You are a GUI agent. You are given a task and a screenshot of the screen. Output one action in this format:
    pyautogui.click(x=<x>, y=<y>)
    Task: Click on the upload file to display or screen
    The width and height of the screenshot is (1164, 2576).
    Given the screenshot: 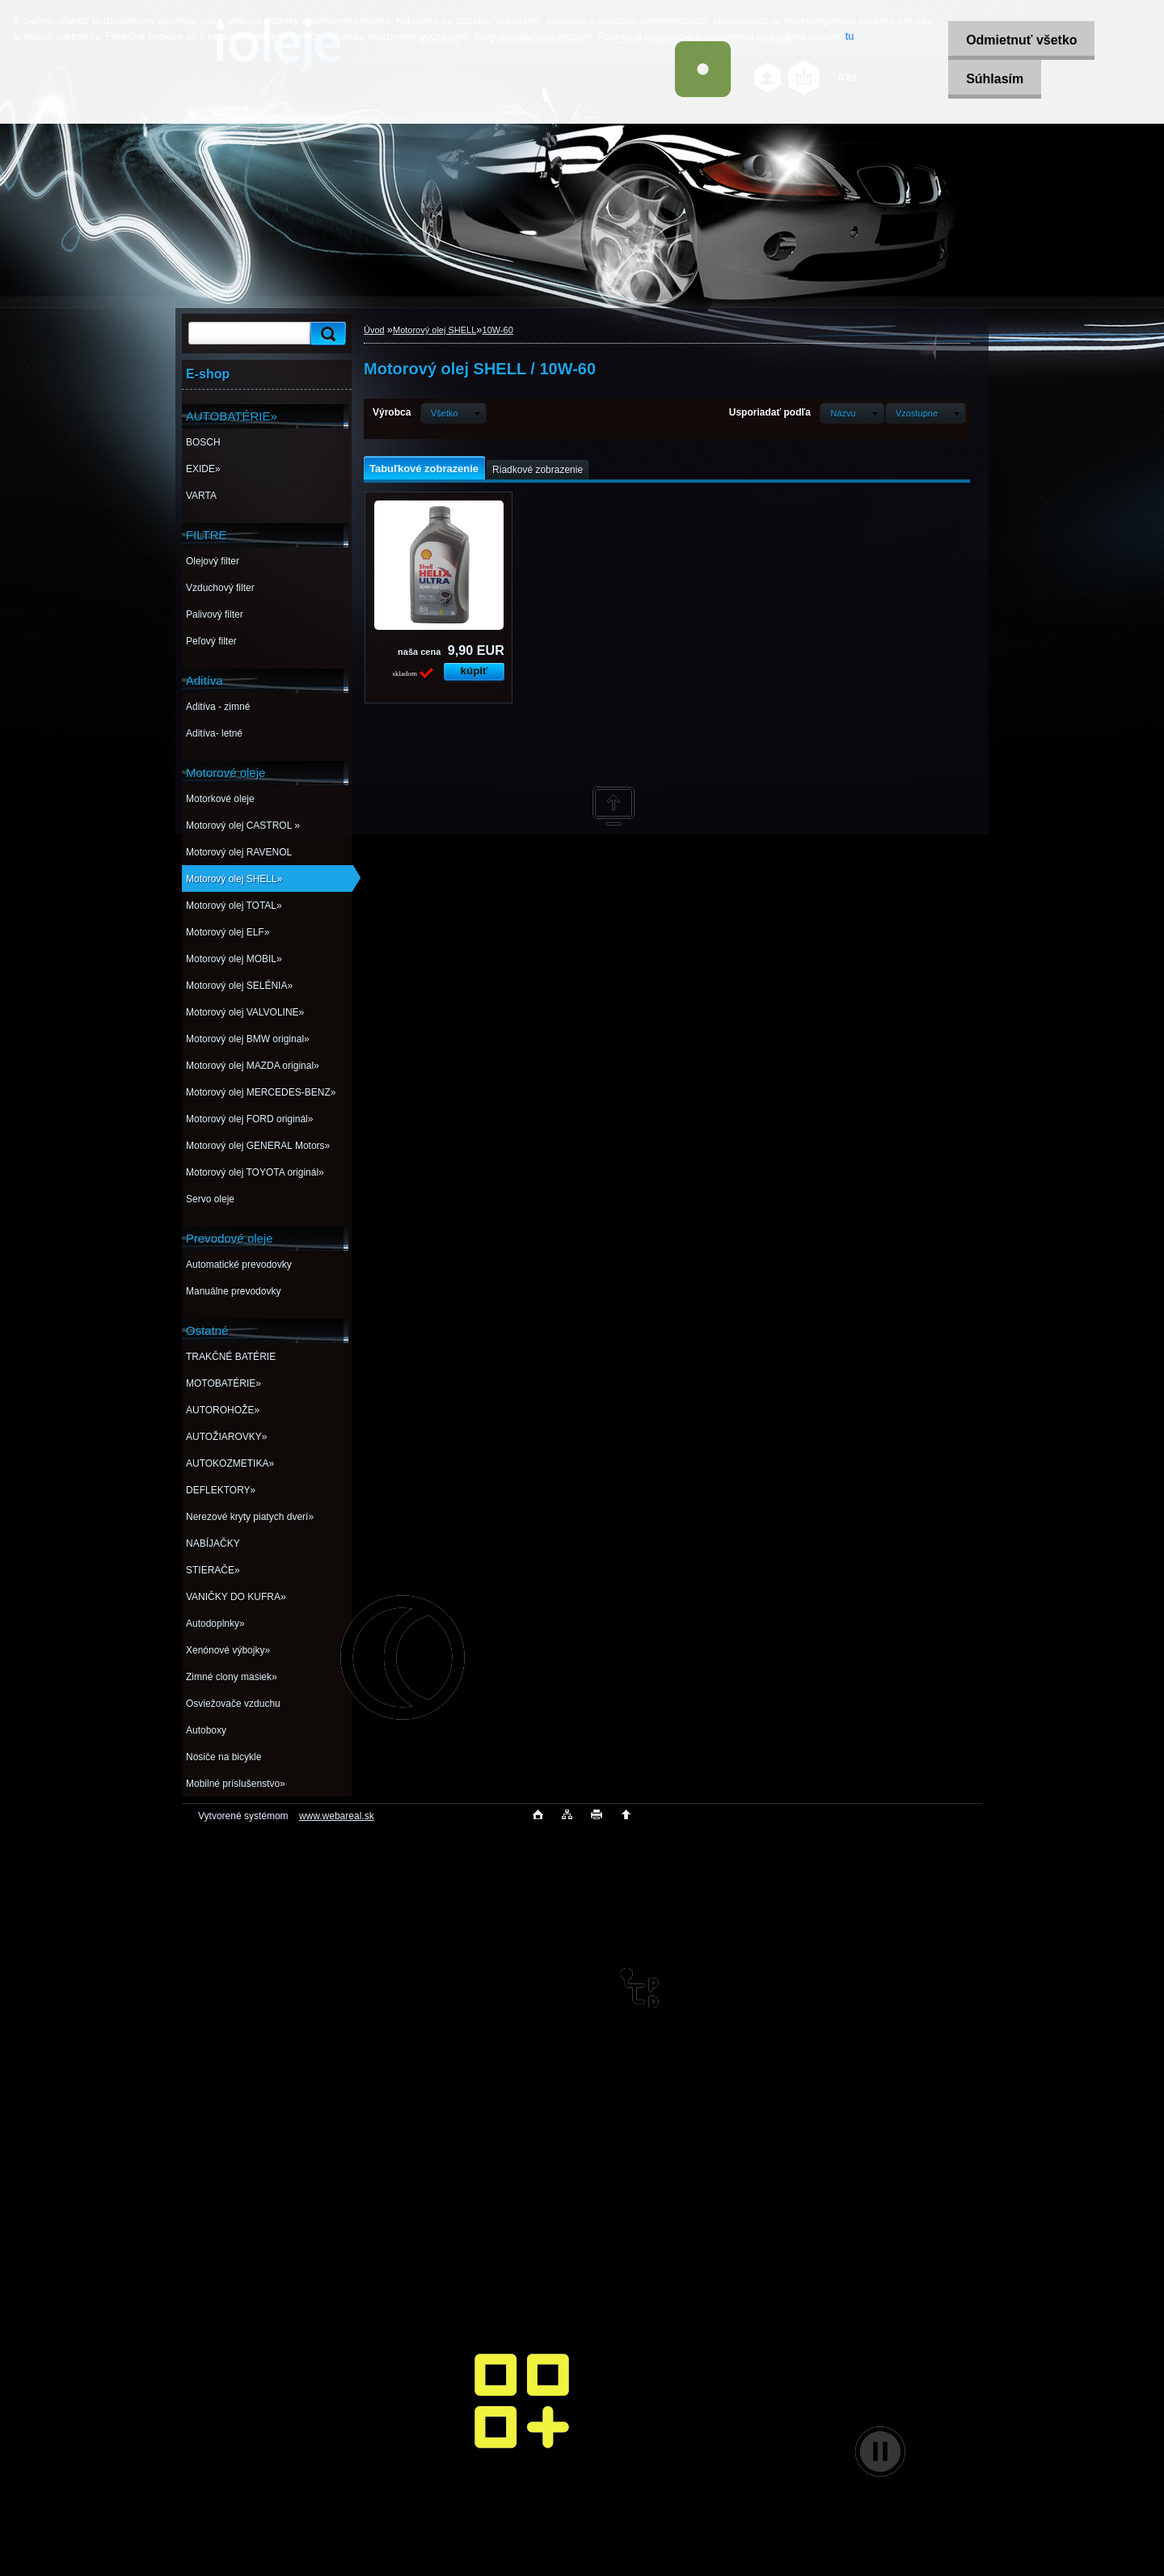 What is the action you would take?
    pyautogui.click(x=614, y=804)
    